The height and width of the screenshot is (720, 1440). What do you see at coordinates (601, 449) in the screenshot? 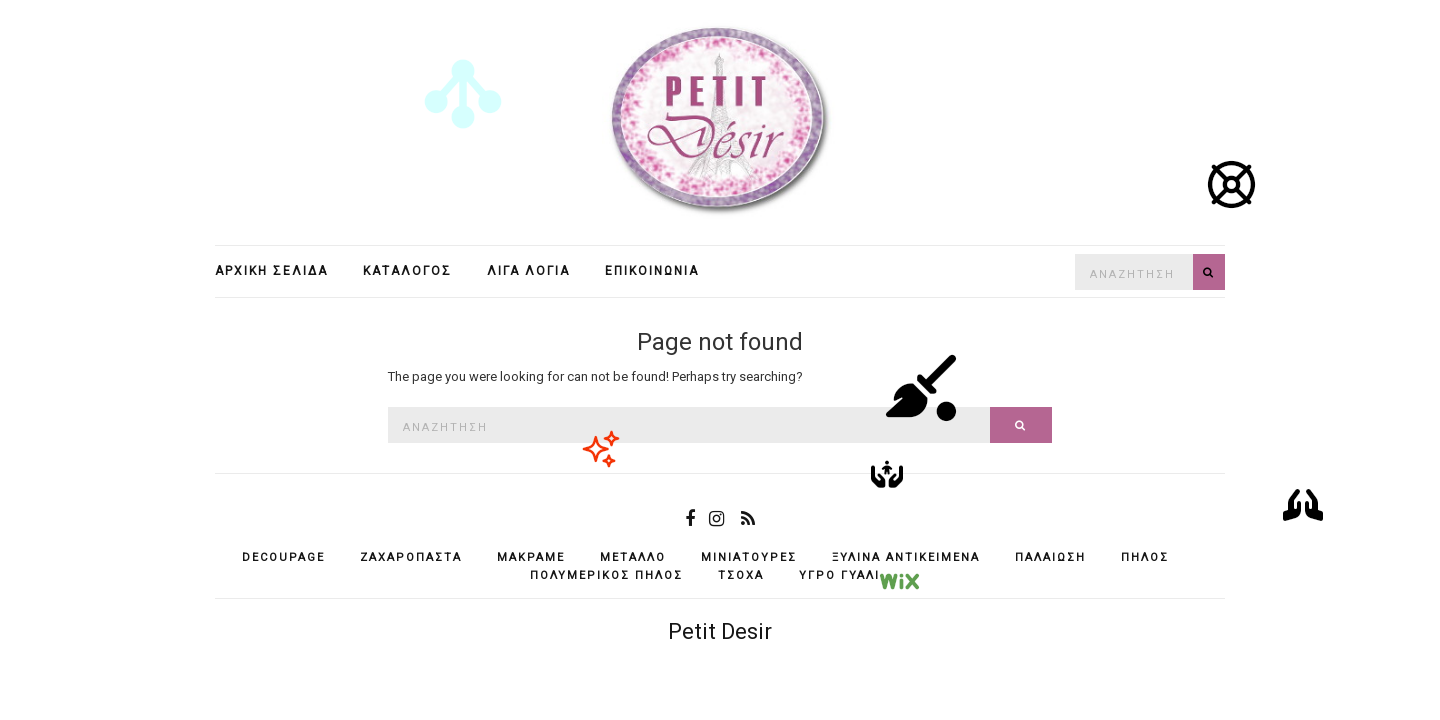
I see `indicates new or AI-generated content` at bounding box center [601, 449].